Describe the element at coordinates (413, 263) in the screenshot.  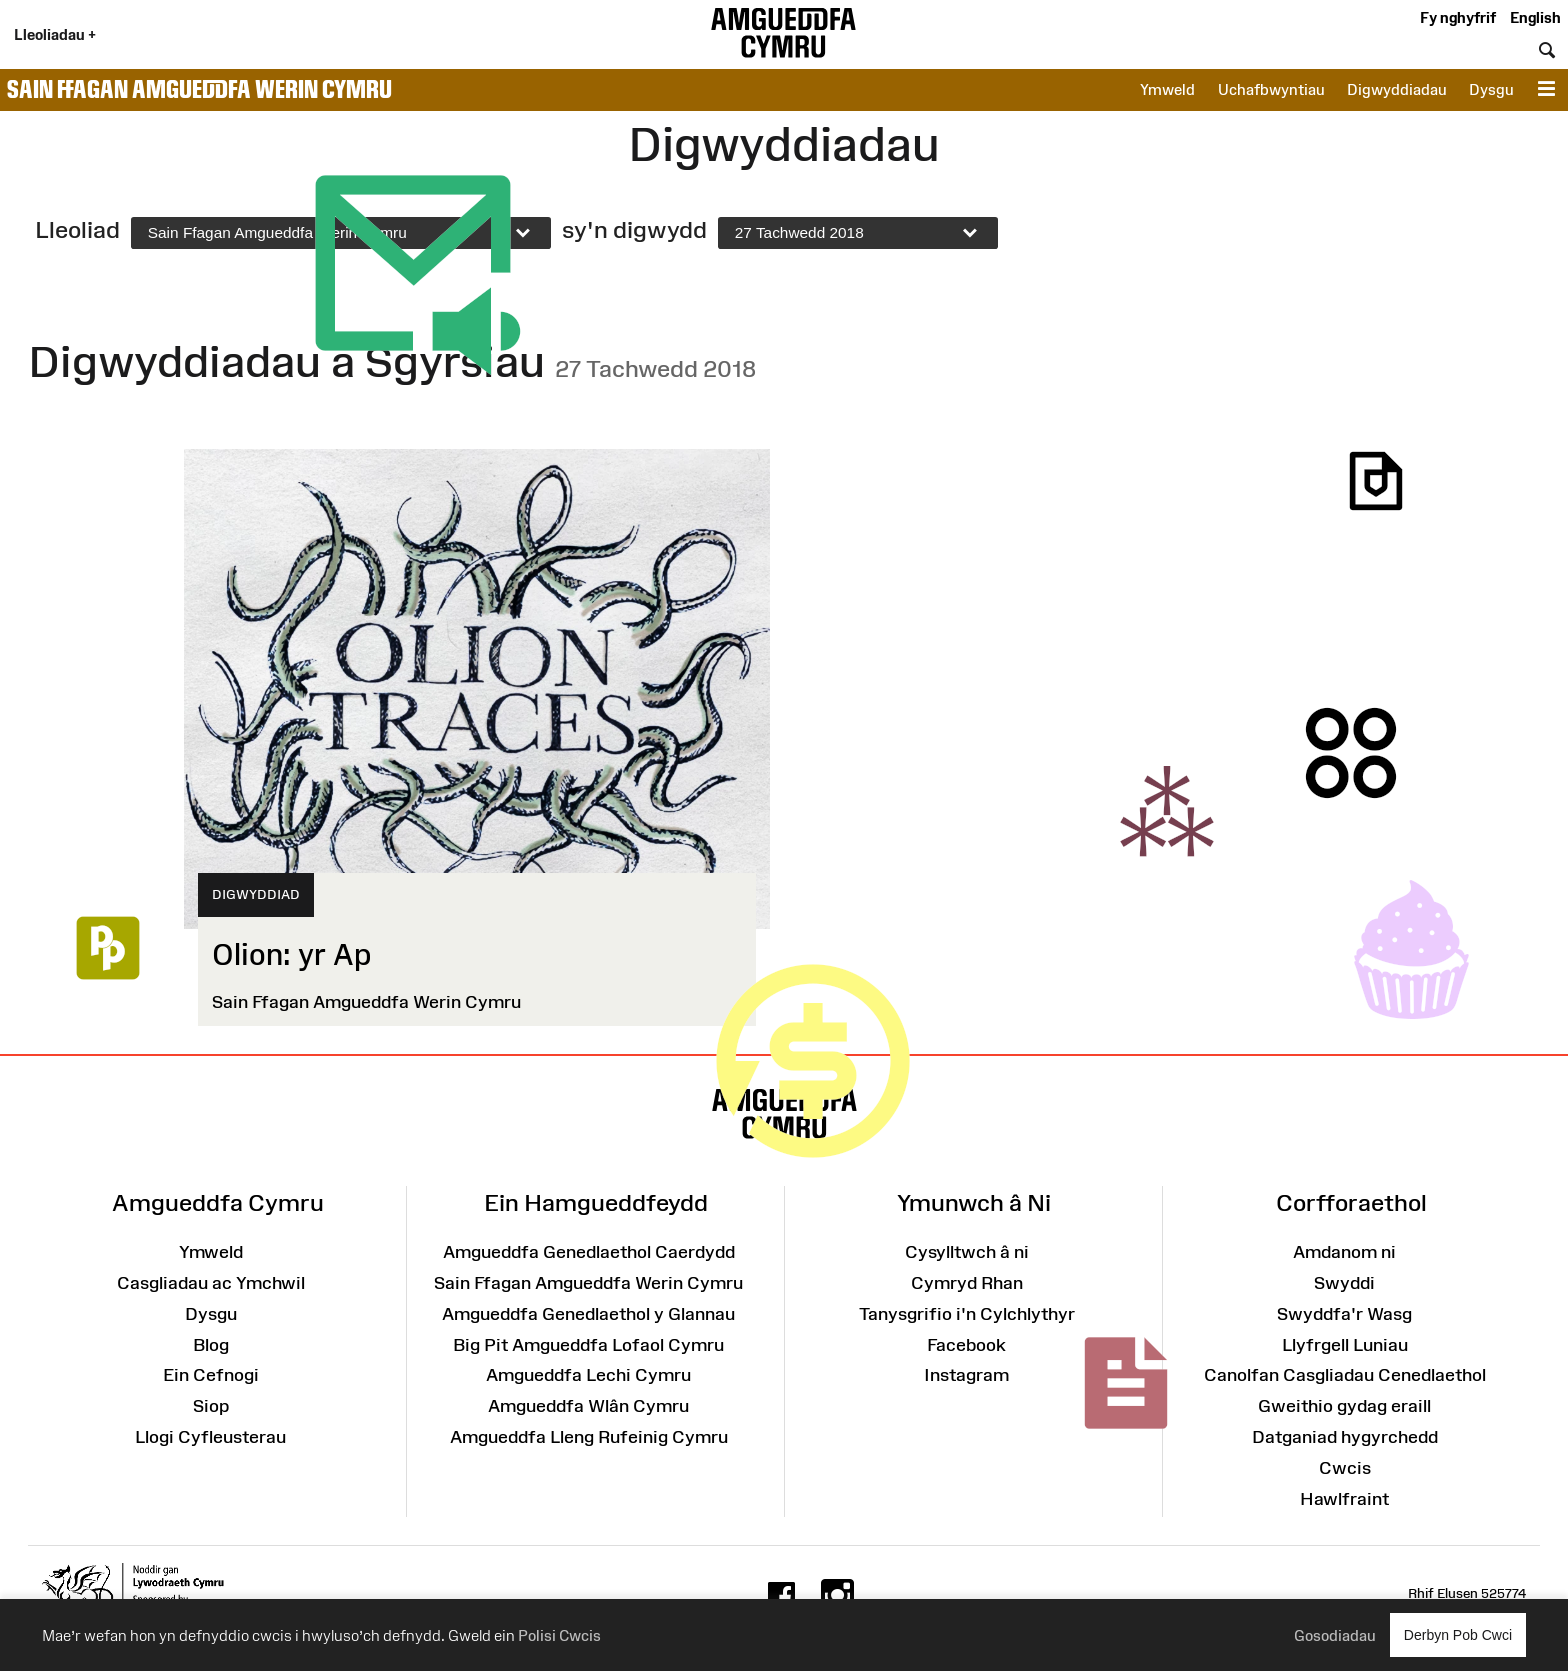
I see `manage email notification sounds` at that location.